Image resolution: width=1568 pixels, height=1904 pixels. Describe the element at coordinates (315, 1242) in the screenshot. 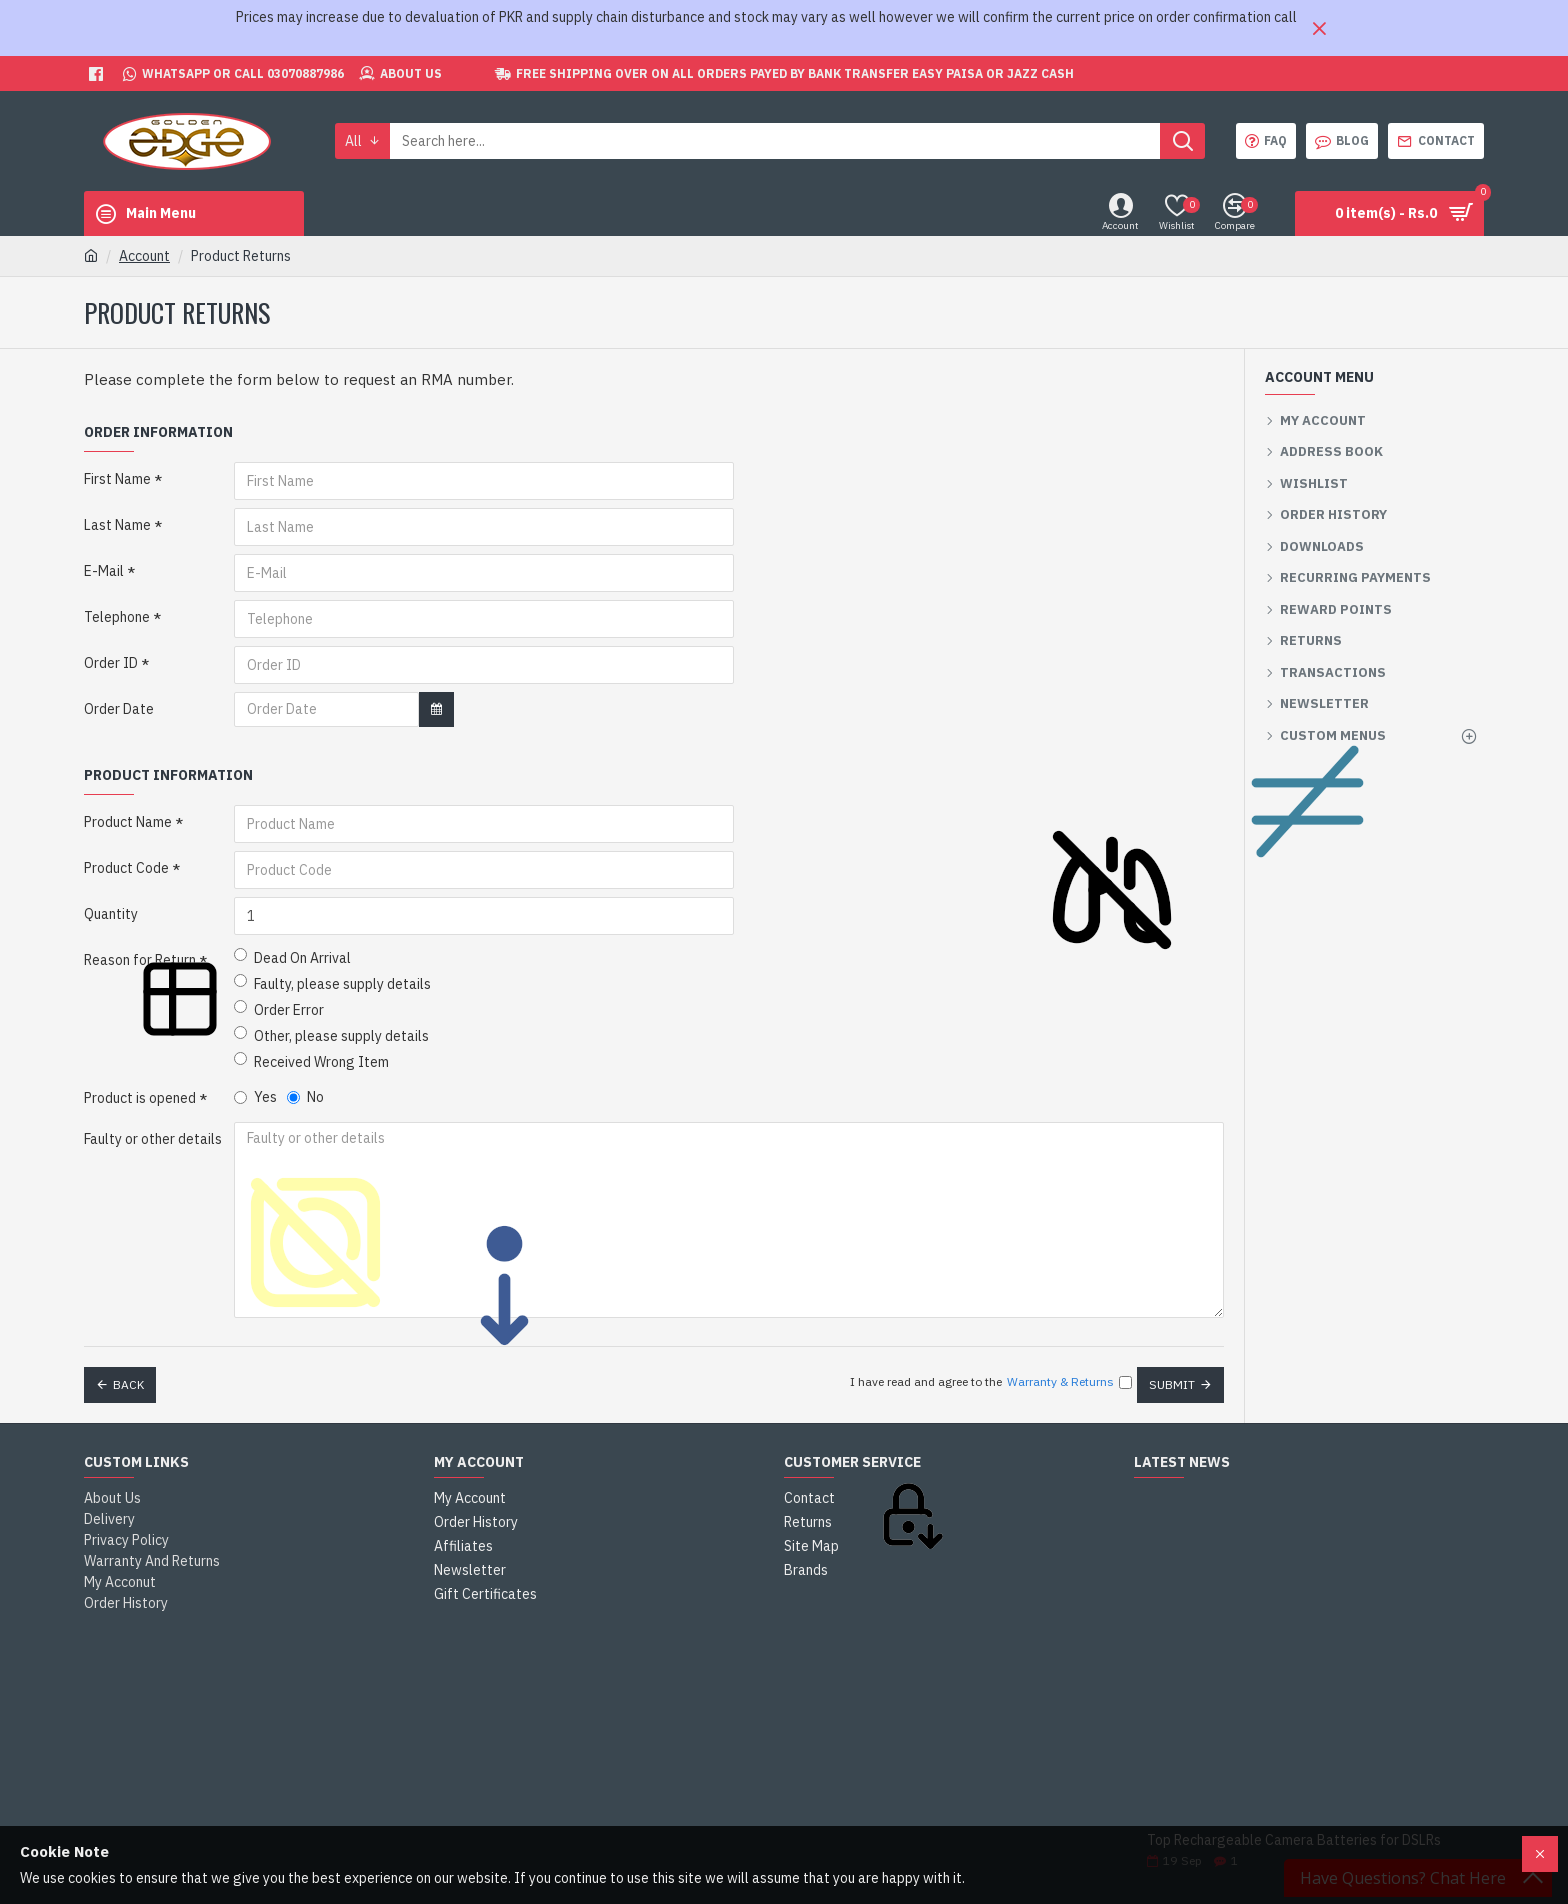

I see `tumble dry not allowed` at that location.